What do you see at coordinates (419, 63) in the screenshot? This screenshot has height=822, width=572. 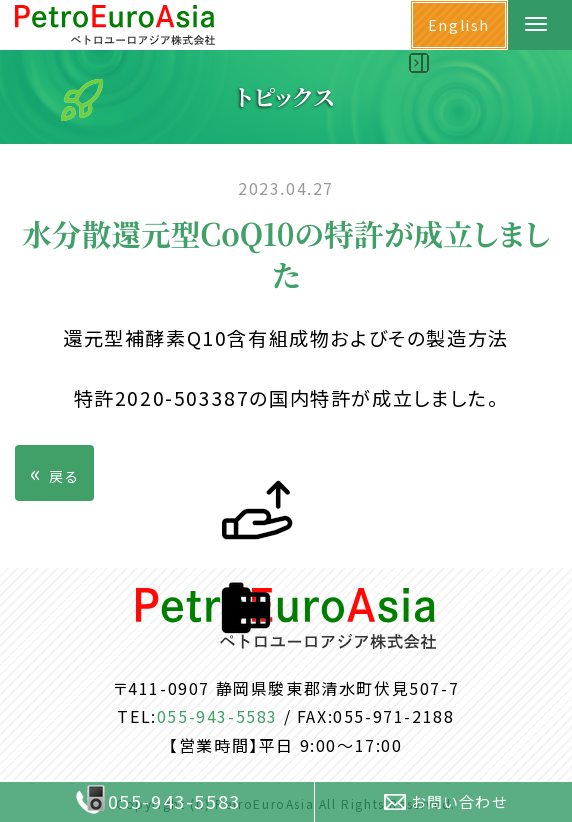 I see `close the right side panel` at bounding box center [419, 63].